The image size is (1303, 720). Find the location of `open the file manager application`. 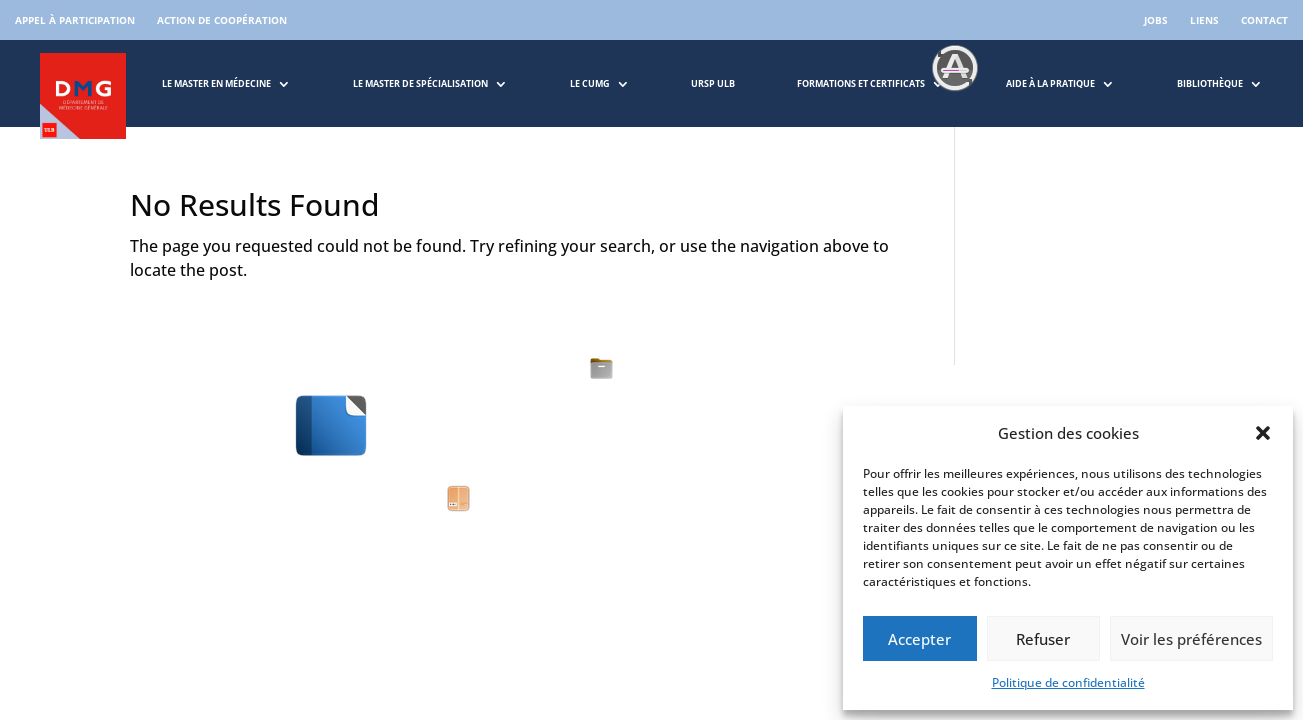

open the file manager application is located at coordinates (601, 368).